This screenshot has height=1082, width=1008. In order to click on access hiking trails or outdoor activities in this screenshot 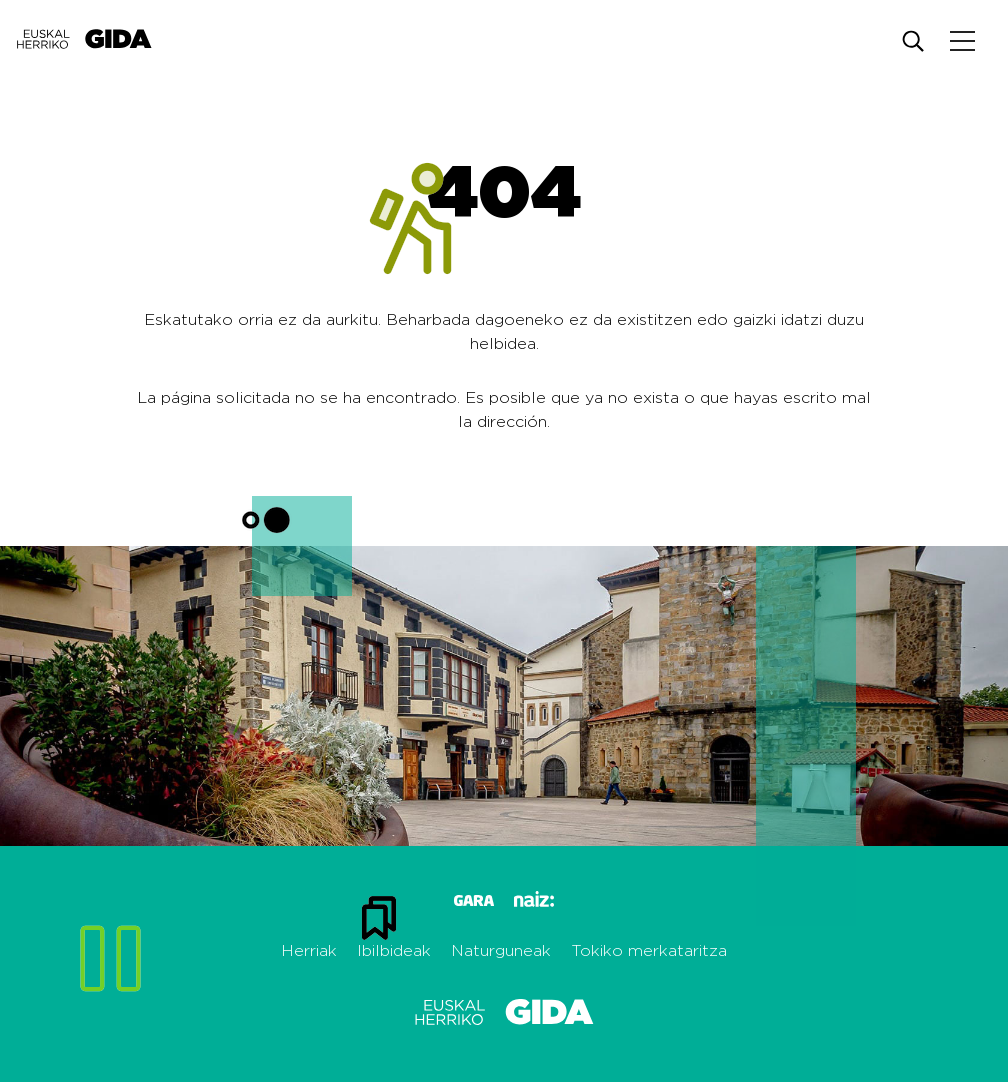, I will do `click(415, 218)`.